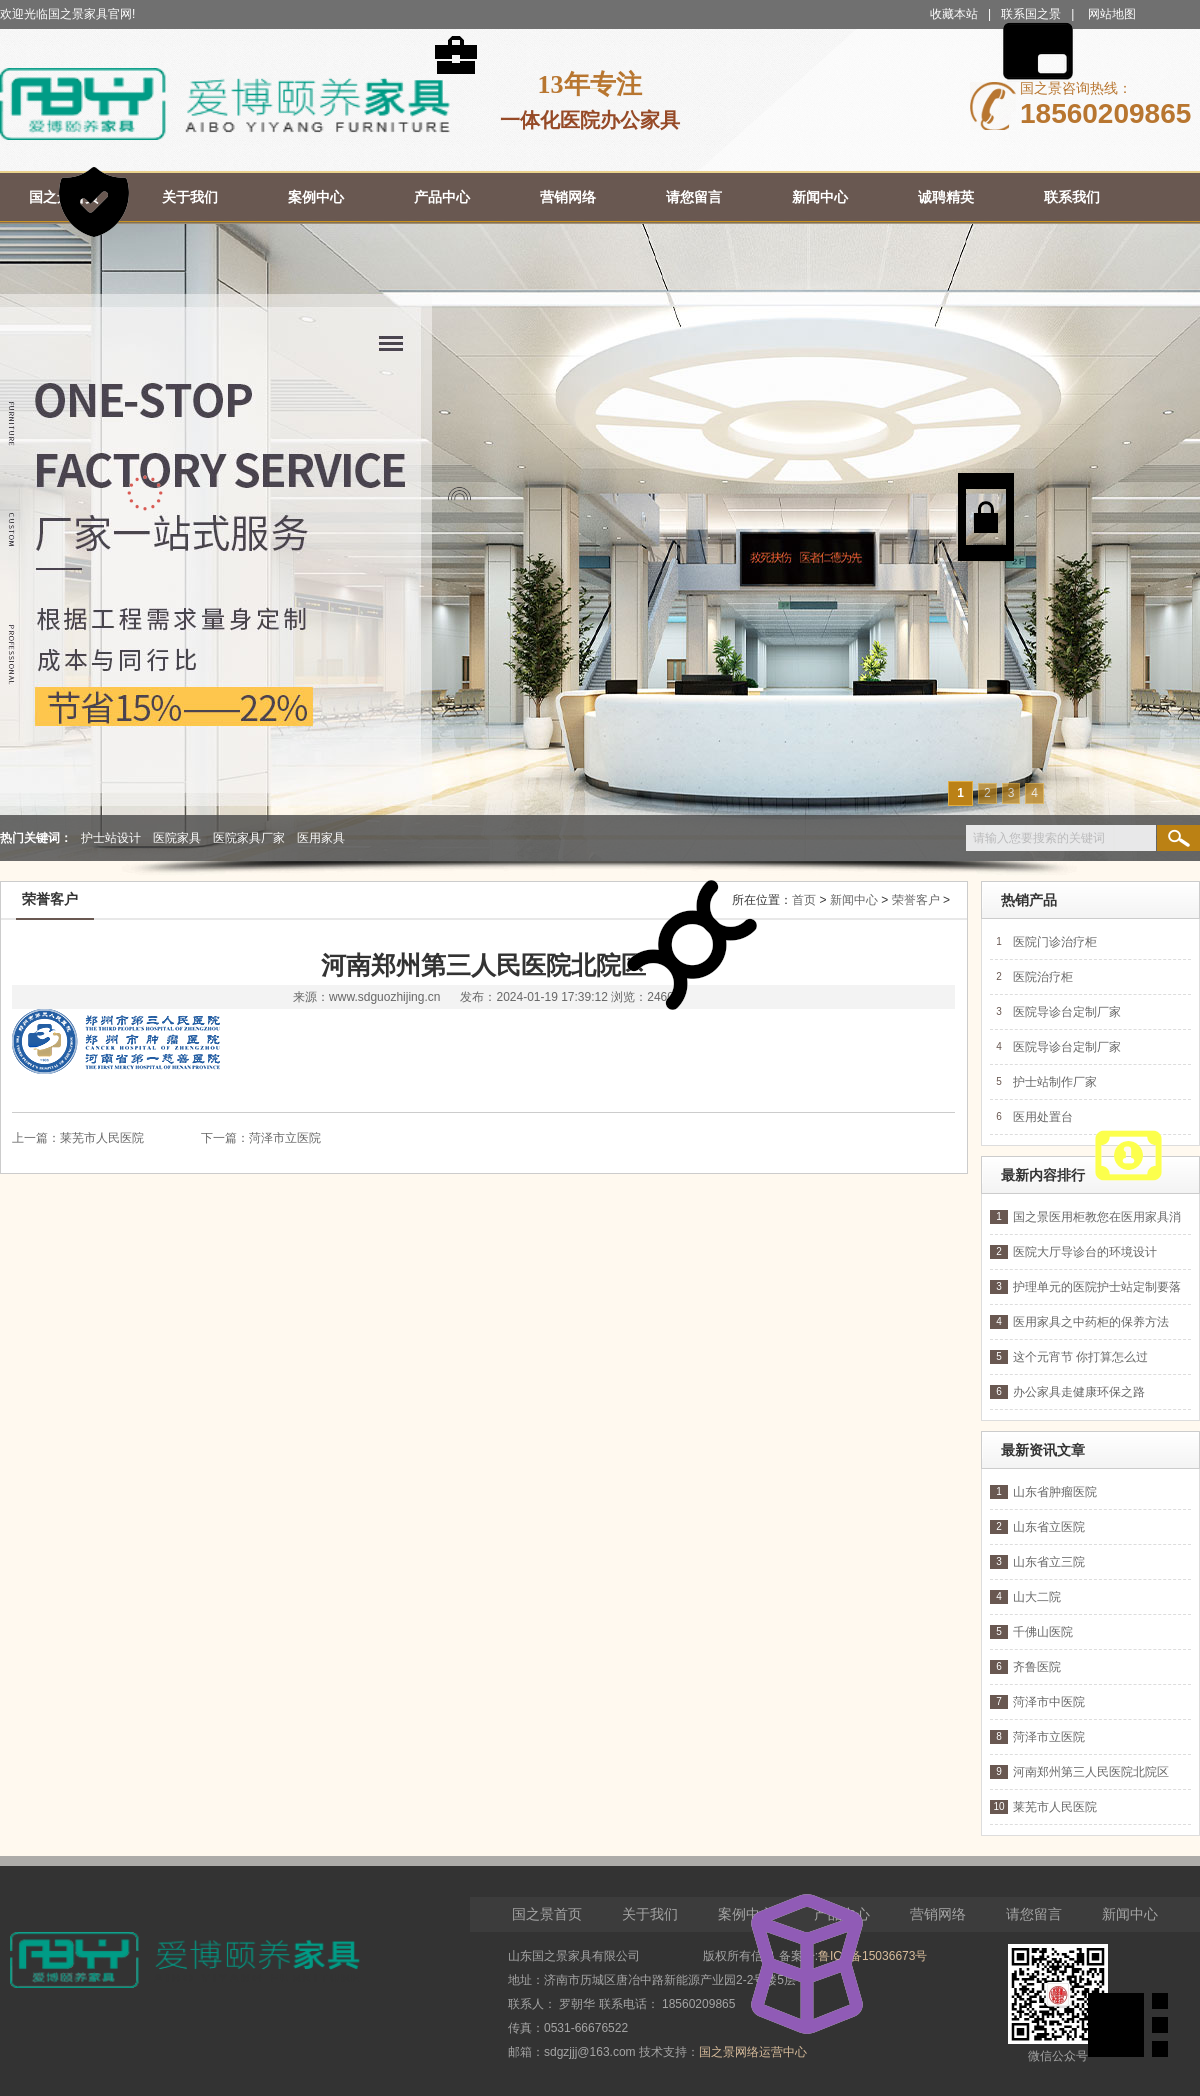 The image size is (1200, 2096). I want to click on view payment or billing information, so click(1128, 1155).